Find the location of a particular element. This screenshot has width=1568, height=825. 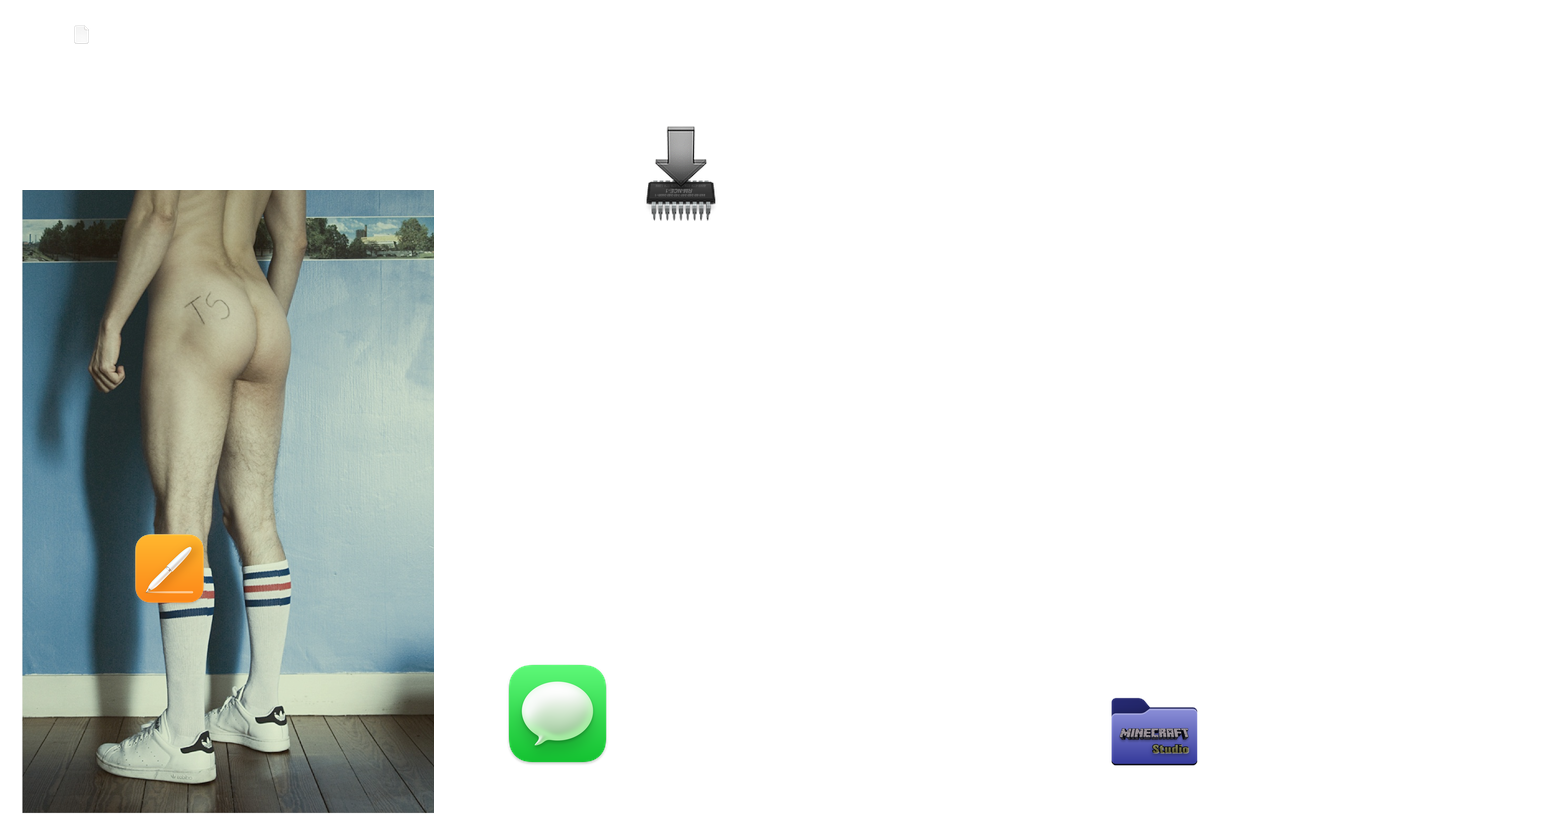

open Apple Pages for document editing is located at coordinates (169, 568).